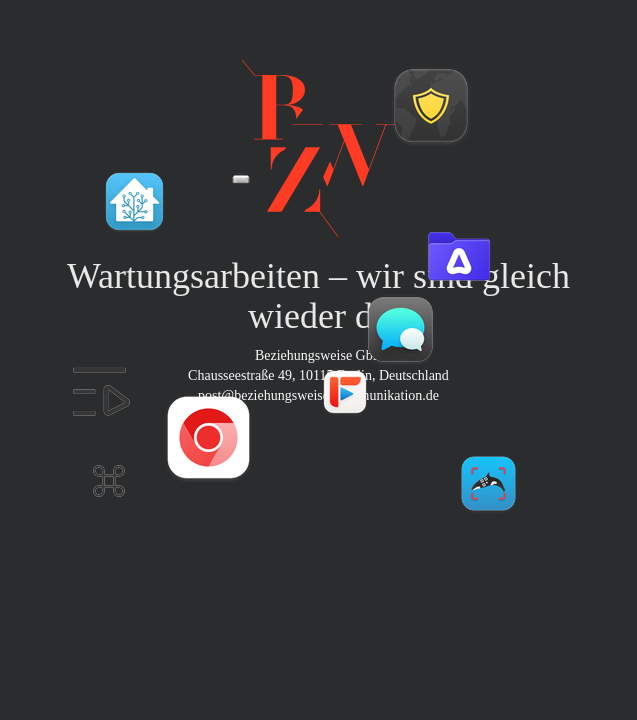 This screenshot has height=720, width=637. Describe the element at coordinates (431, 107) in the screenshot. I see `open vpn settings and preferences` at that location.